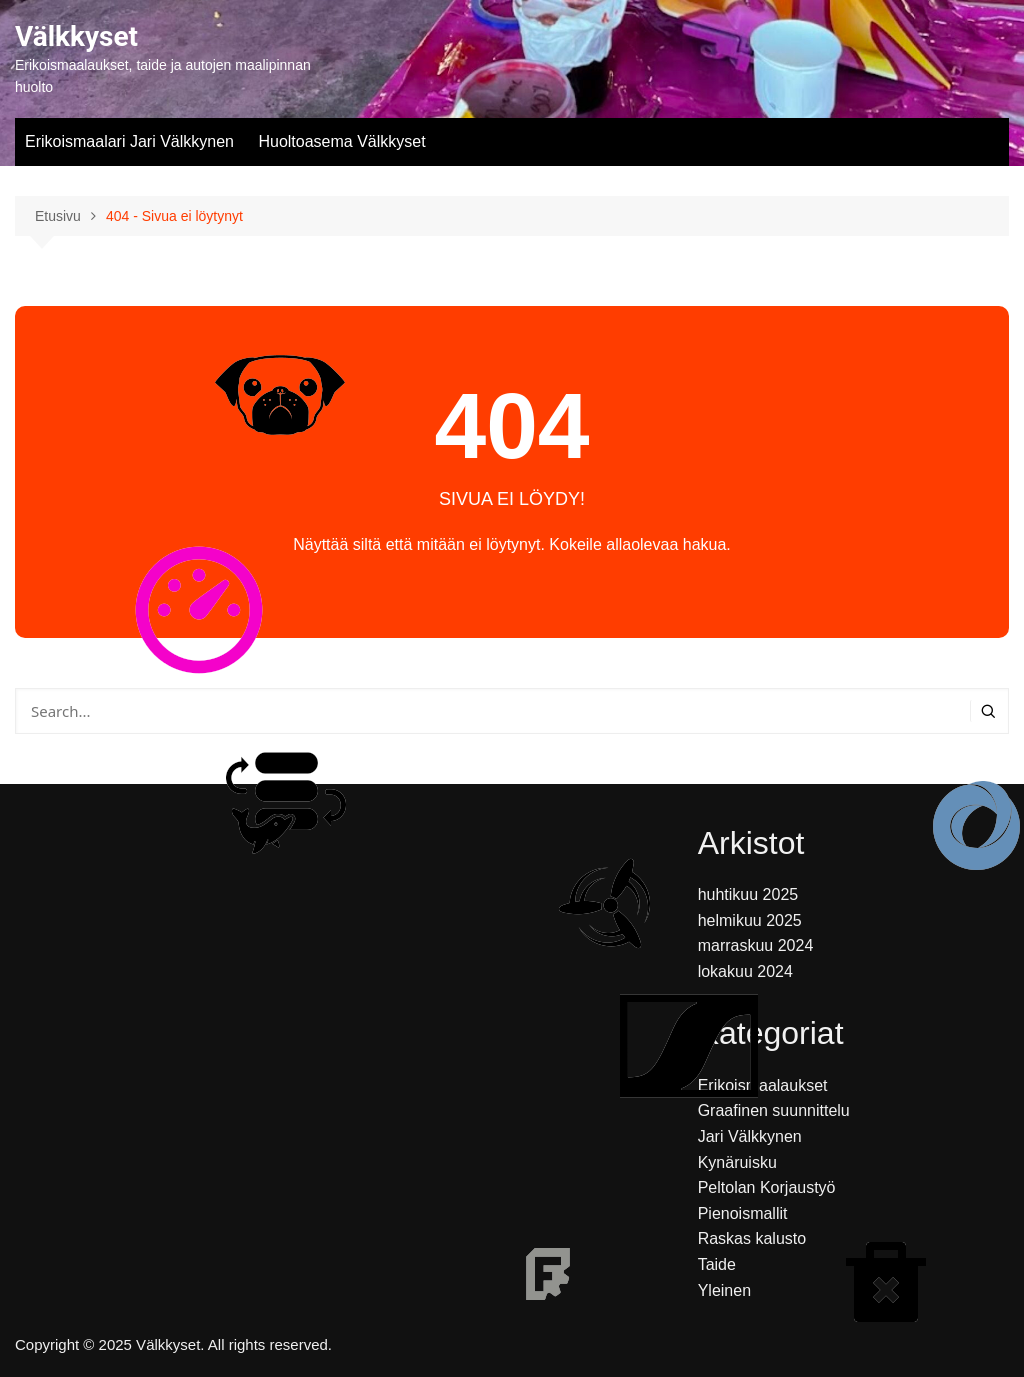  Describe the element at coordinates (286, 803) in the screenshot. I see `apache dolphinscheduler logo` at that location.